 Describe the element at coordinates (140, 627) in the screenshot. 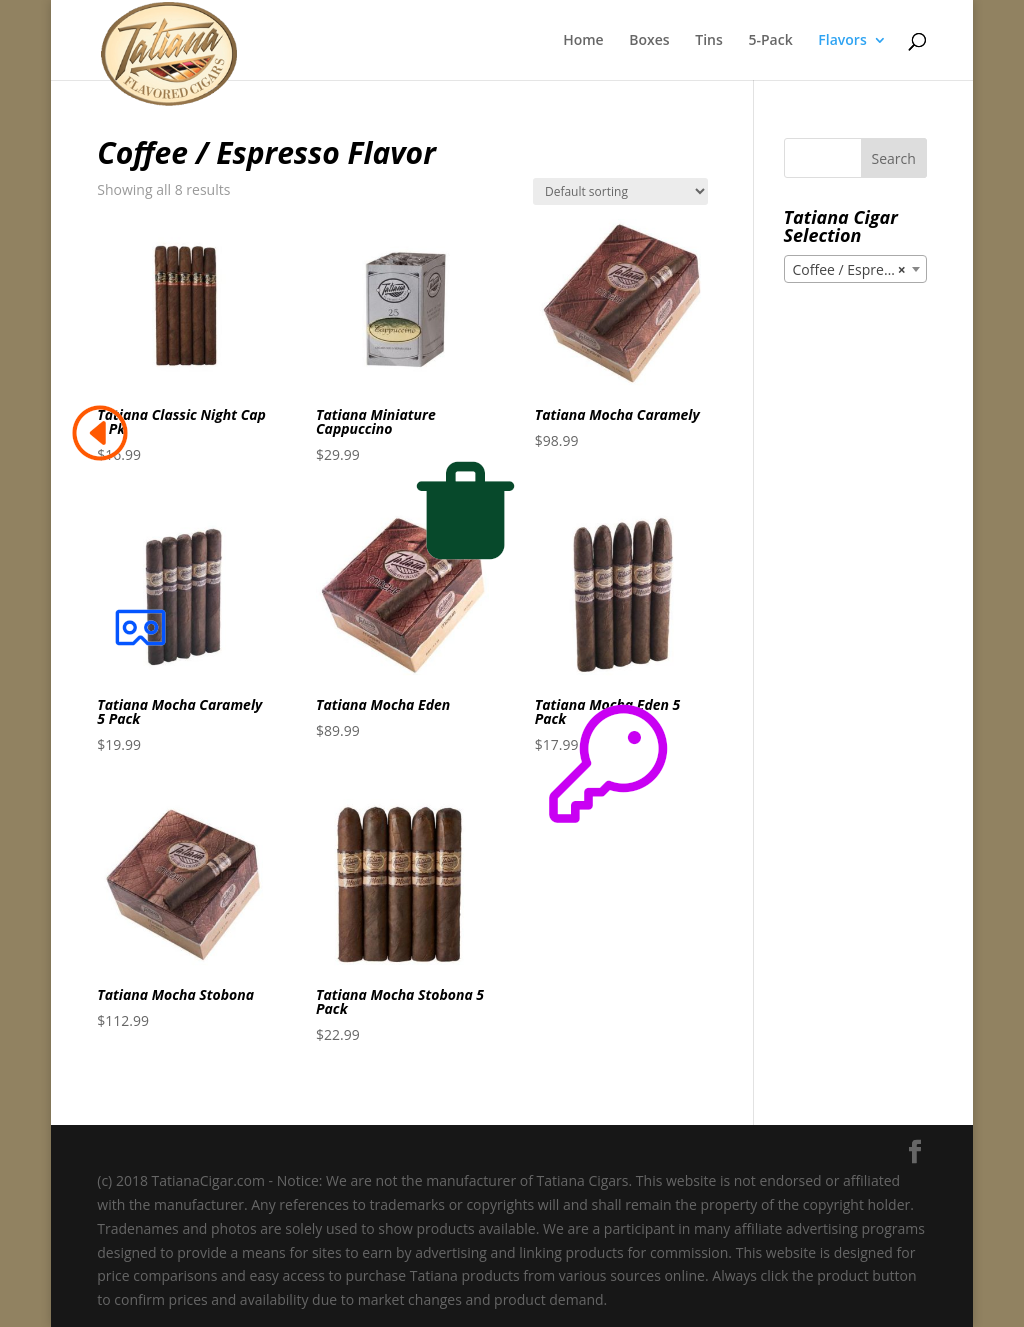

I see `launch virtual reality or VR mode` at that location.